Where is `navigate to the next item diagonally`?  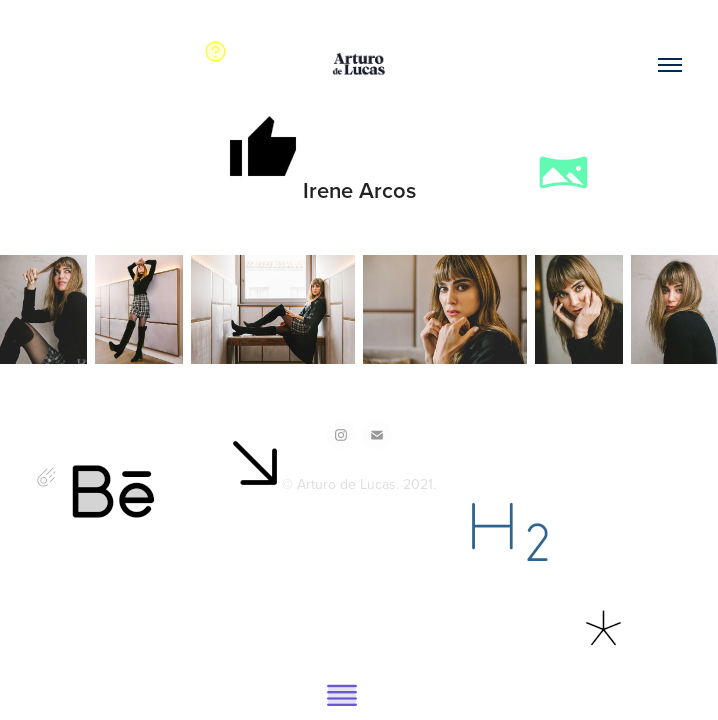 navigate to the next item diagonally is located at coordinates (255, 463).